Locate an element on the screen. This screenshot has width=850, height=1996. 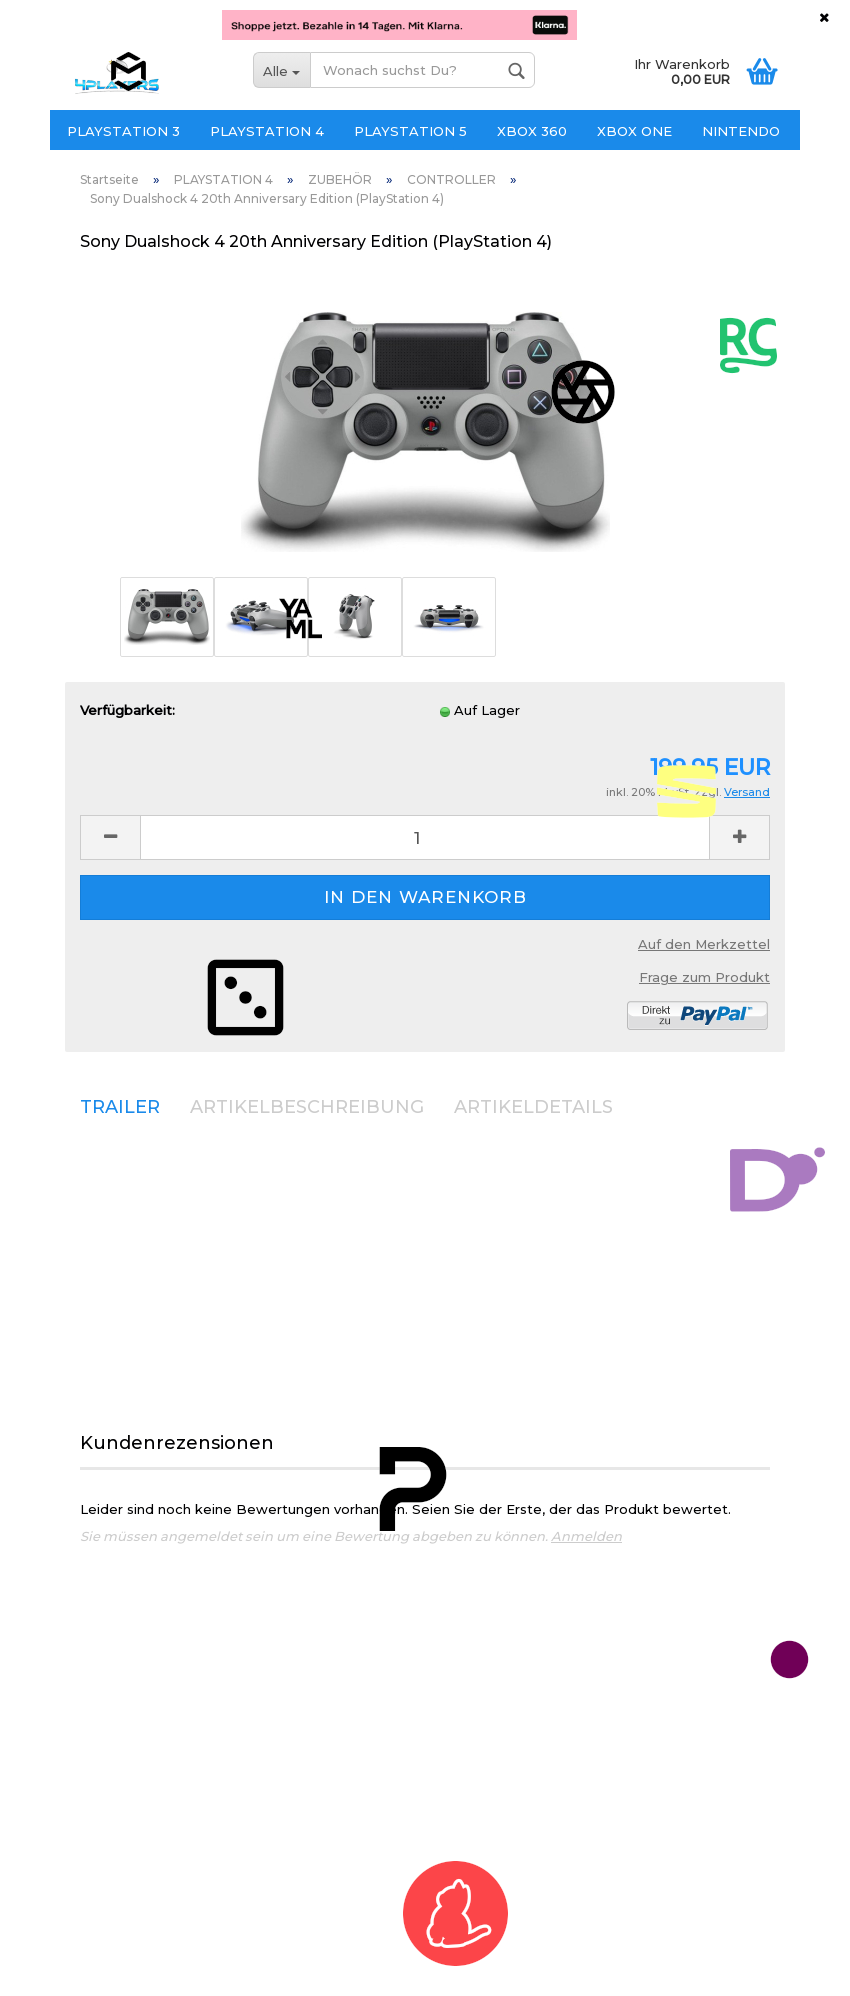
open camera or take a photo is located at coordinates (583, 392).